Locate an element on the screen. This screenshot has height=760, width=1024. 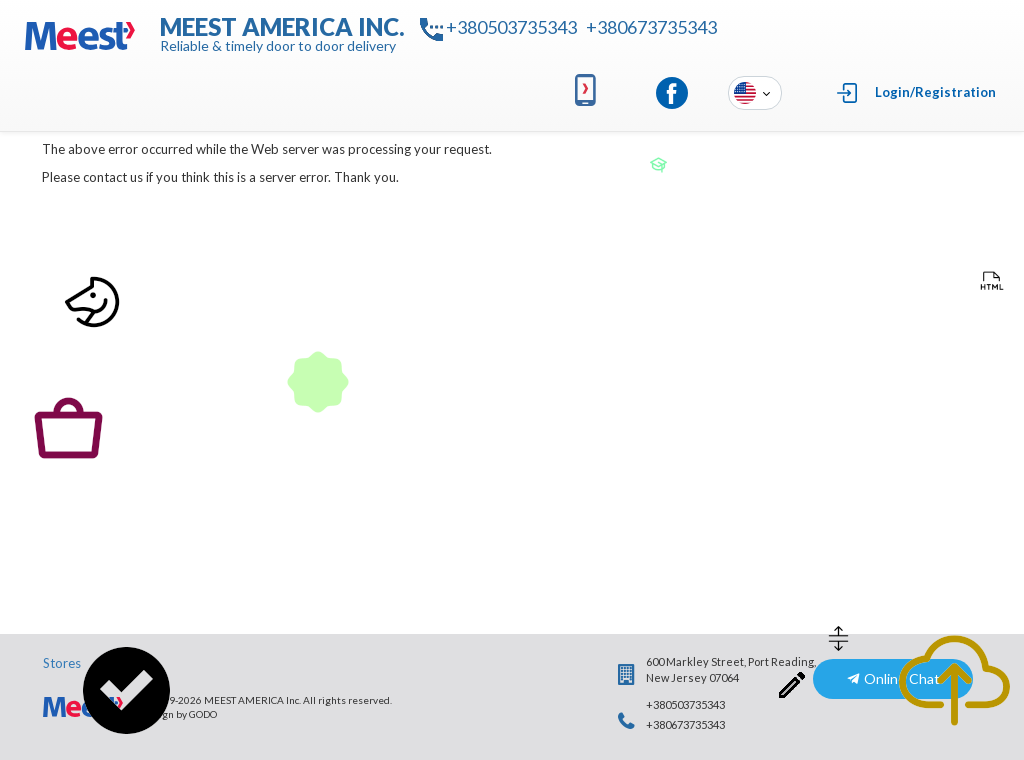
access education or learning resources is located at coordinates (658, 164).